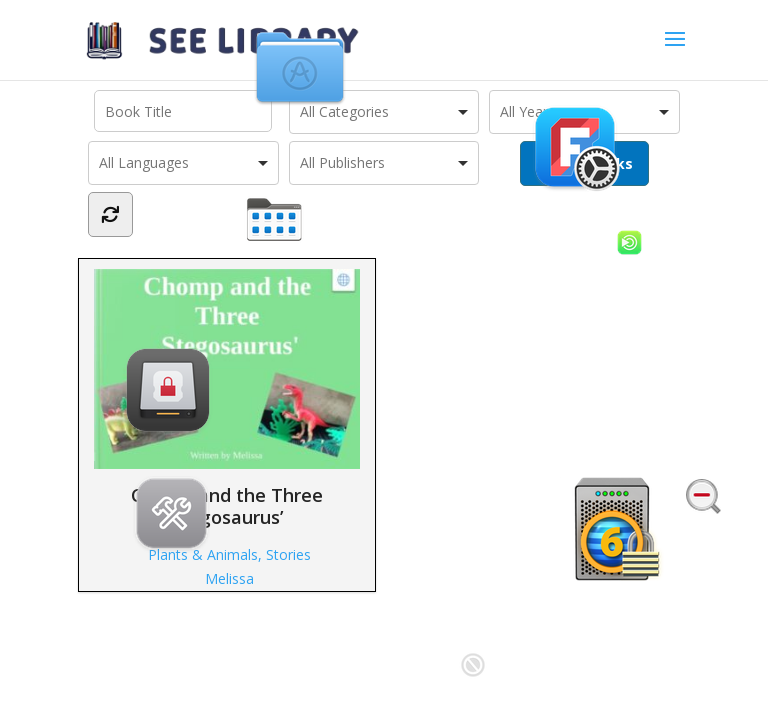 The image size is (768, 720). What do you see at coordinates (300, 67) in the screenshot?
I see `open Arturia software folder` at bounding box center [300, 67].